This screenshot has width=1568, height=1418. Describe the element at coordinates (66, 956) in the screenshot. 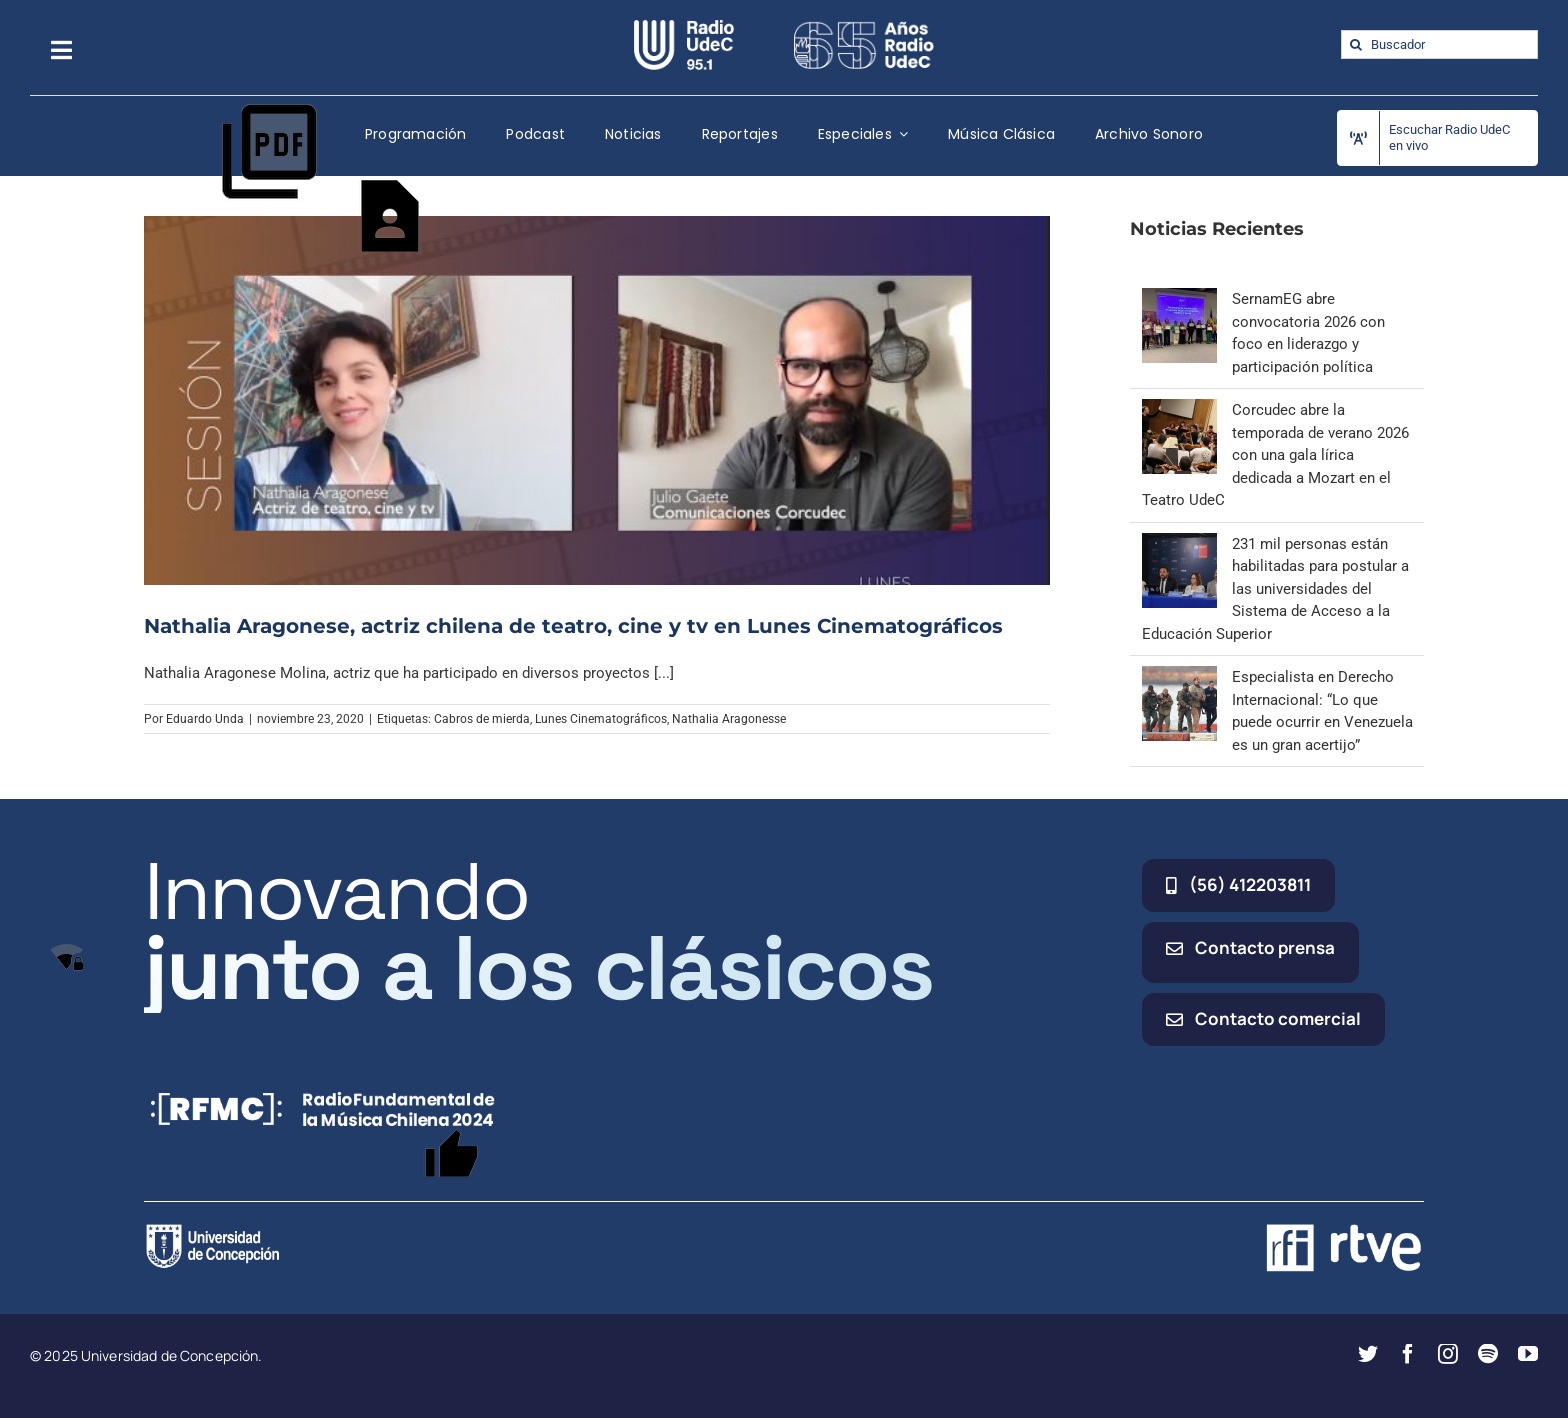

I see `connected to a secured wifi network with weak signal` at that location.